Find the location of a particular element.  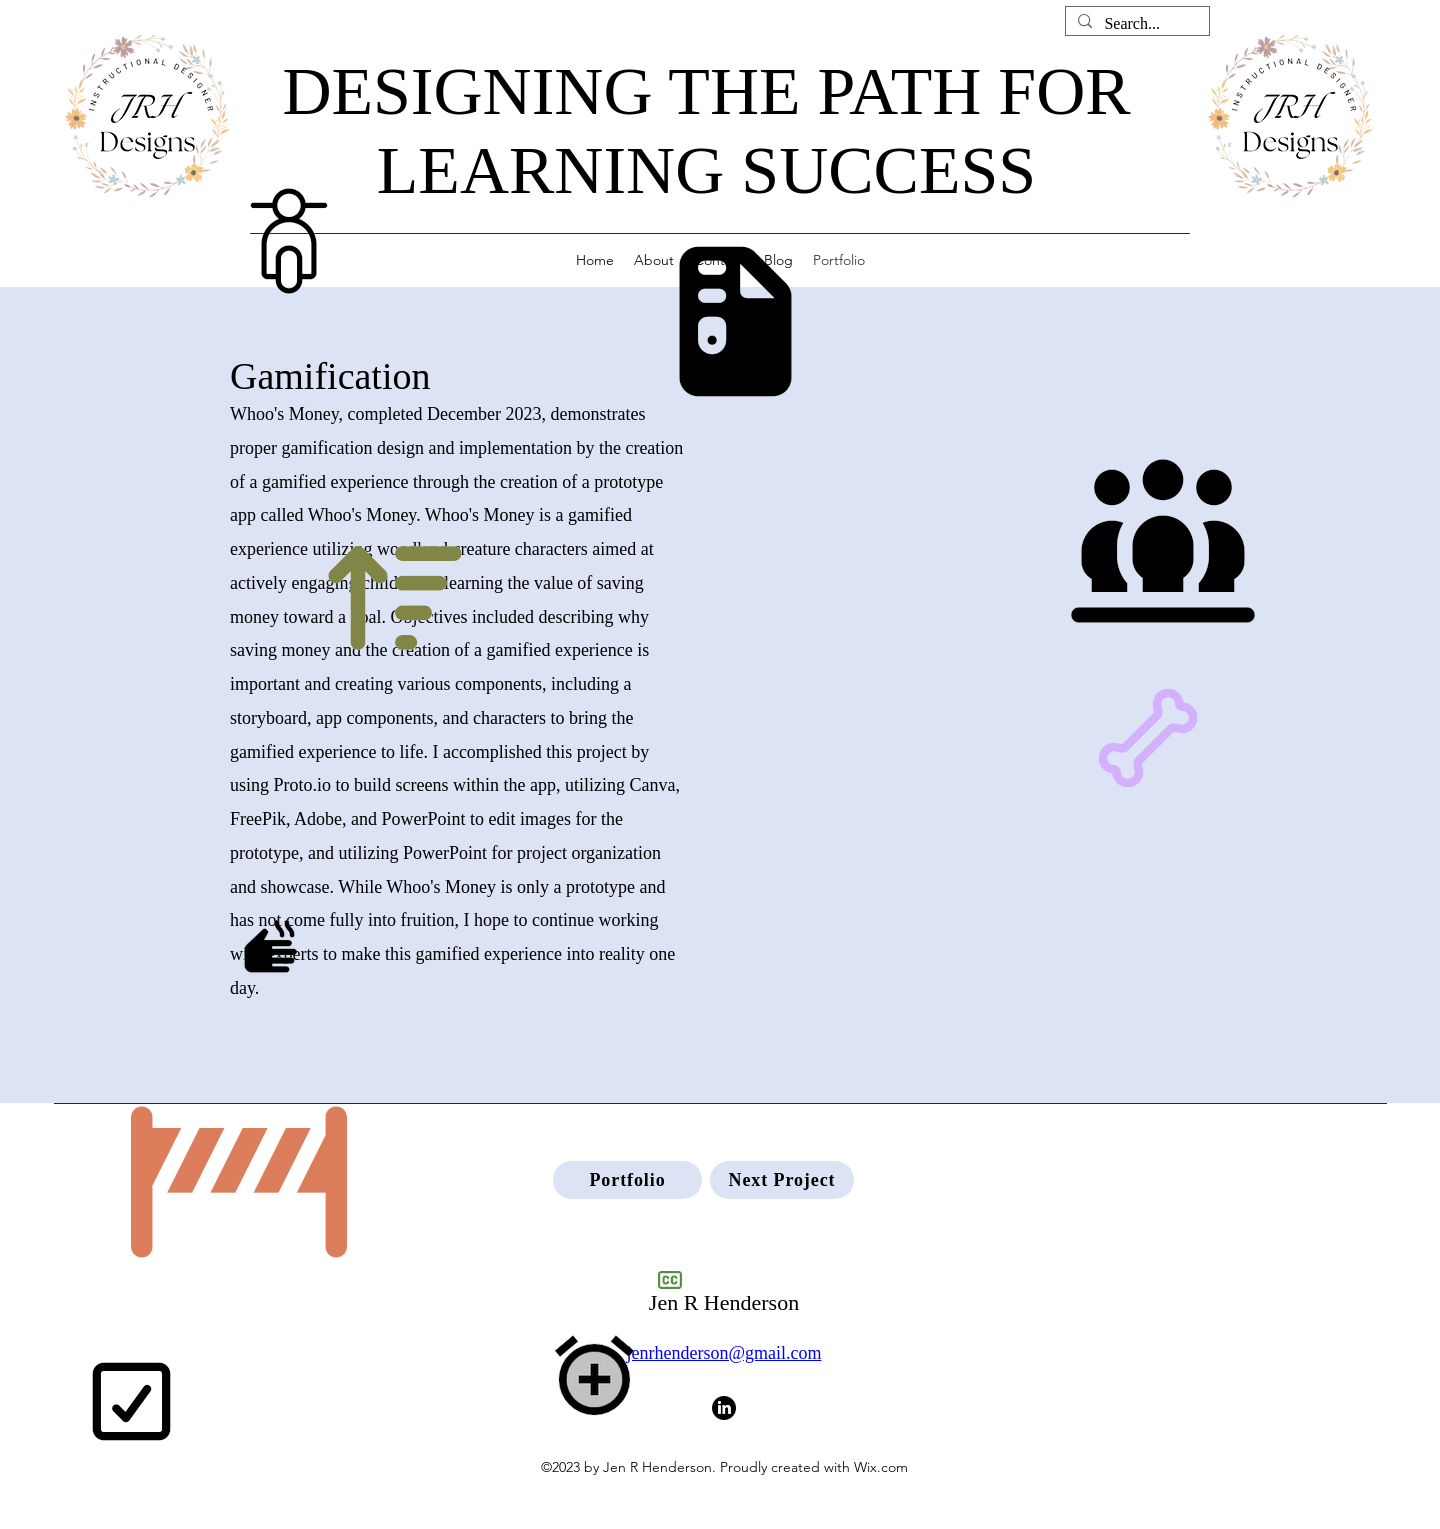

view team or group members is located at coordinates (1163, 541).